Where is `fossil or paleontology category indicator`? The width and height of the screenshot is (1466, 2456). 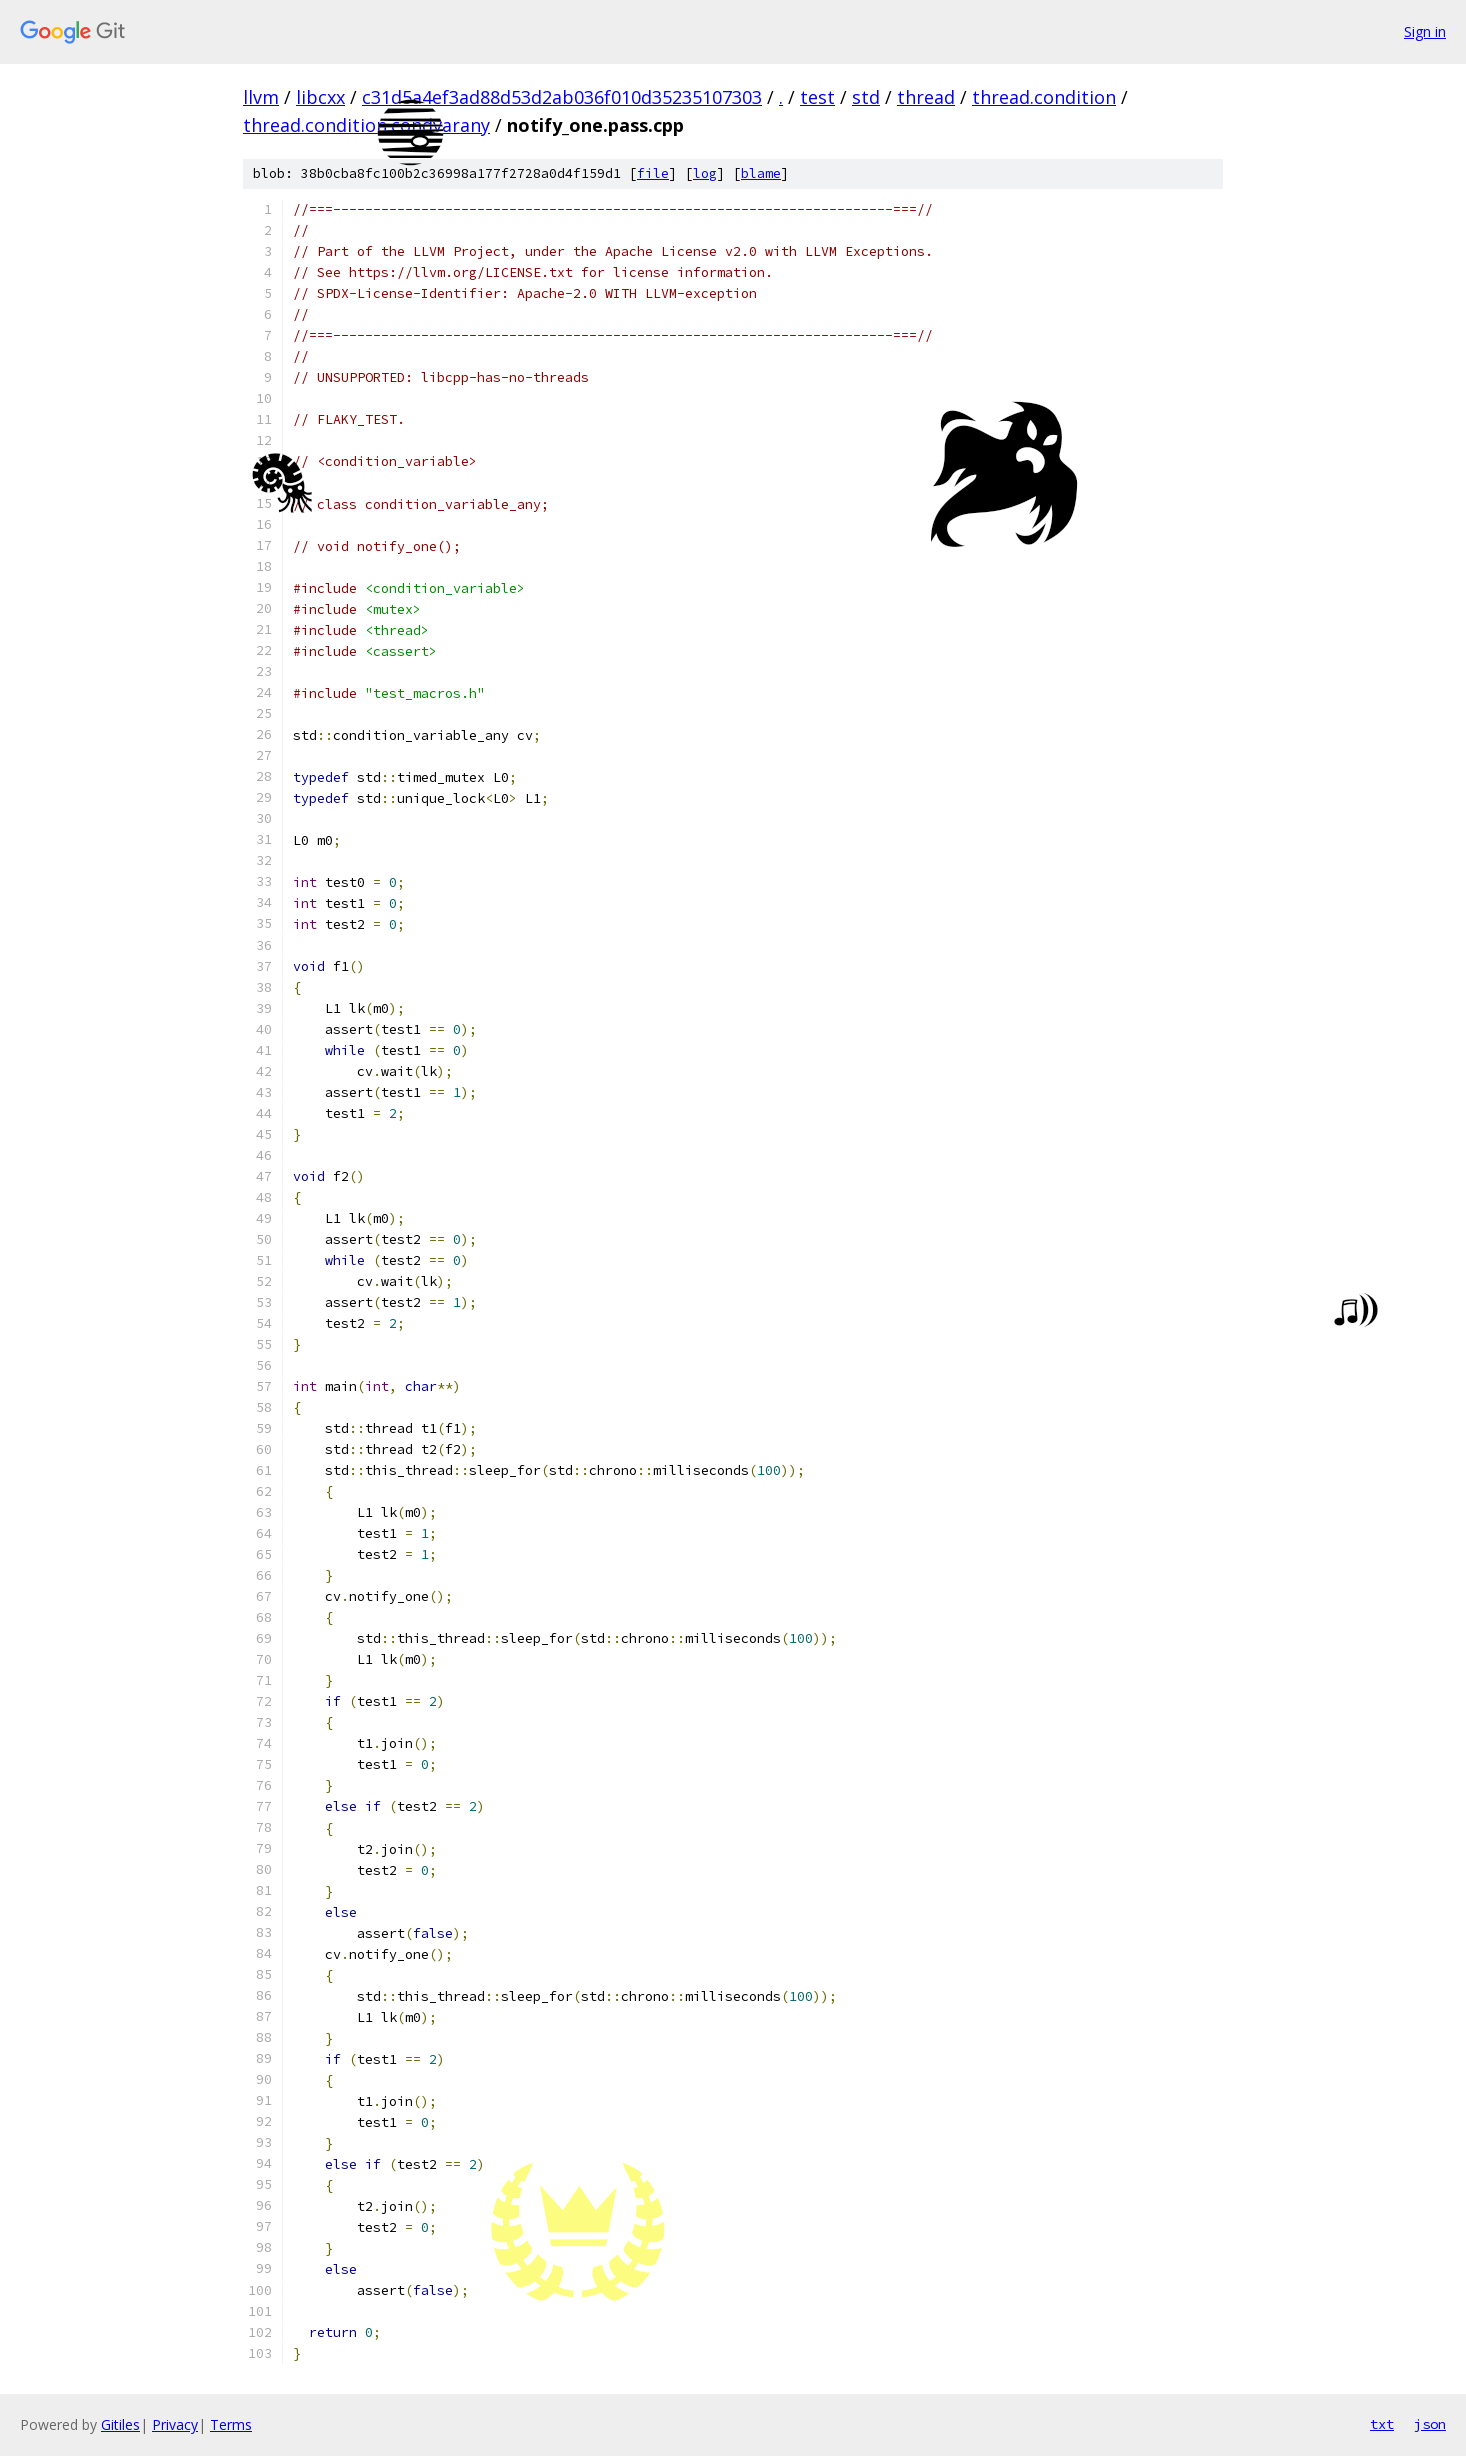
fossil or paleontology category indicator is located at coordinates (282, 483).